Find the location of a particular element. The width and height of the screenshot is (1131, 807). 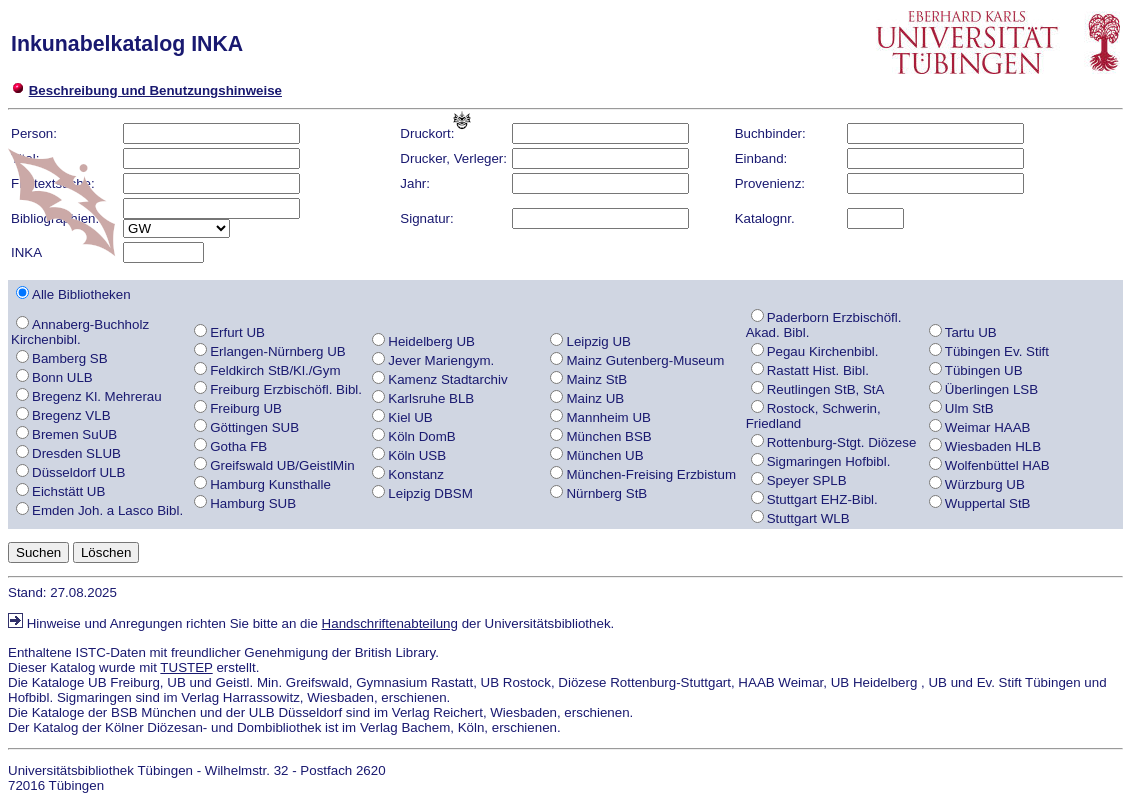

indicates damage or injury status in a game is located at coordinates (61, 202).